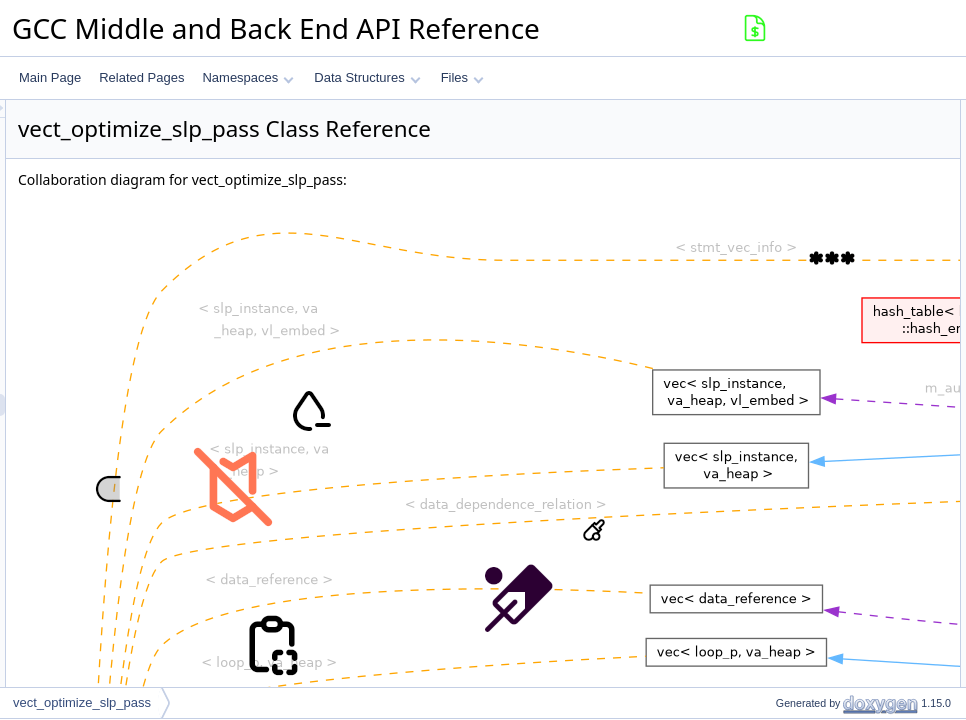 The height and width of the screenshot is (720, 966). I want to click on indicates a proper subset relationship in mathematical notation, so click(109, 489).